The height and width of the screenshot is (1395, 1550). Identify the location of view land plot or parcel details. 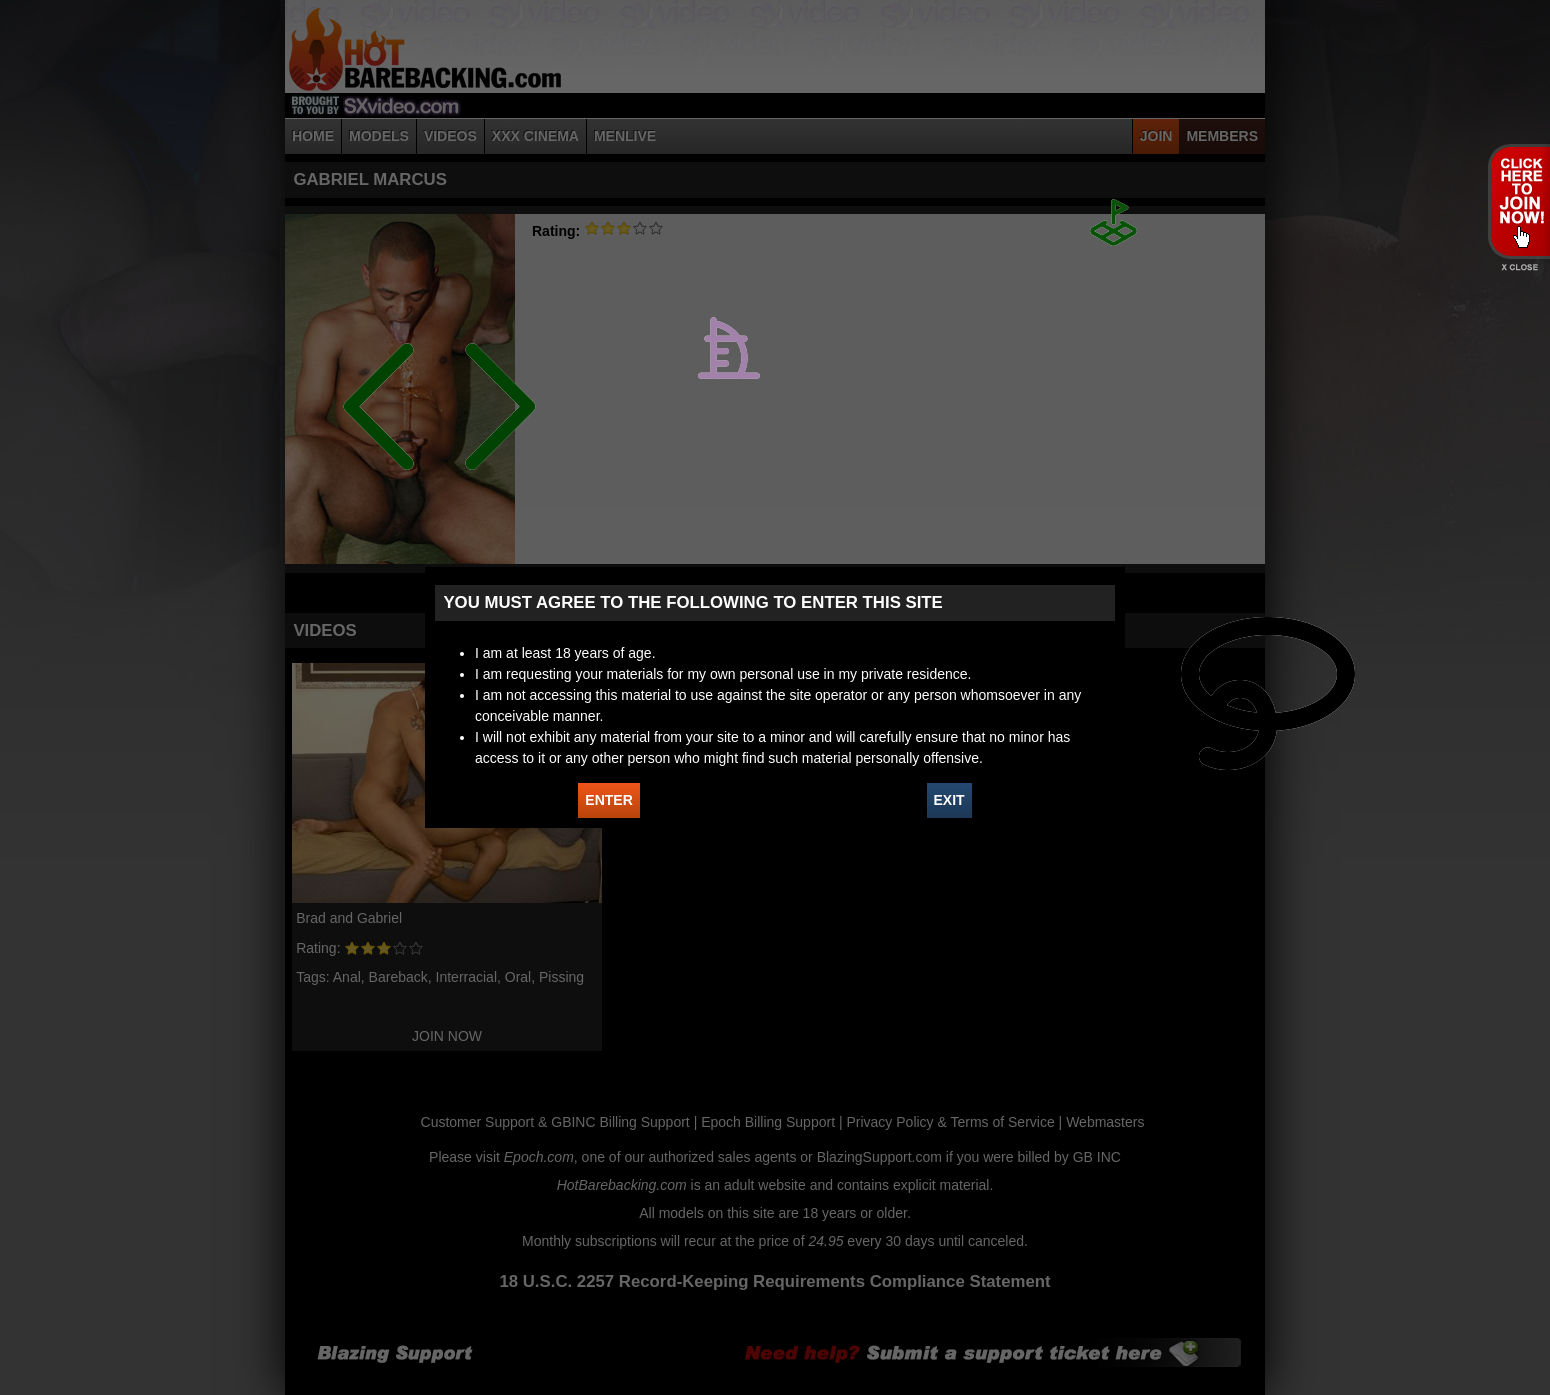
(1113, 222).